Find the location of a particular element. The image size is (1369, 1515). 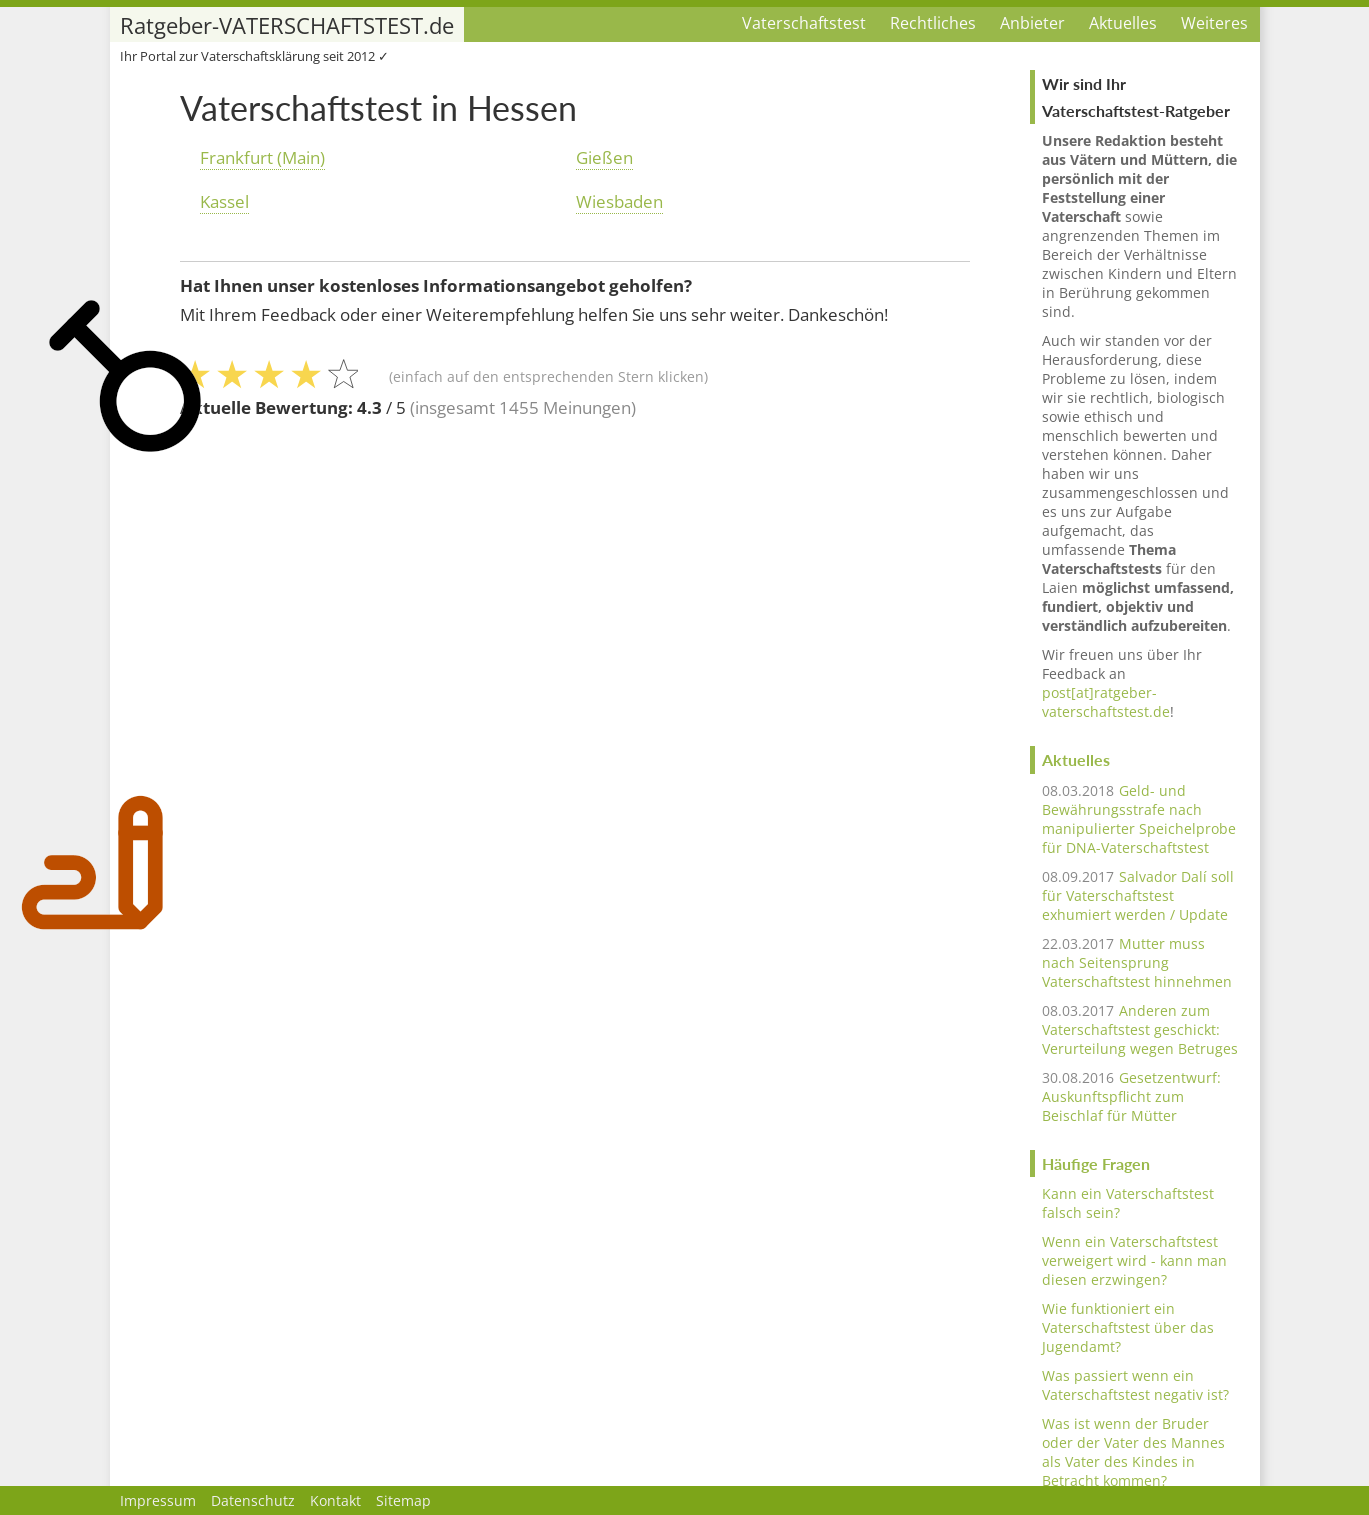

compose or write new content is located at coordinates (96, 870).